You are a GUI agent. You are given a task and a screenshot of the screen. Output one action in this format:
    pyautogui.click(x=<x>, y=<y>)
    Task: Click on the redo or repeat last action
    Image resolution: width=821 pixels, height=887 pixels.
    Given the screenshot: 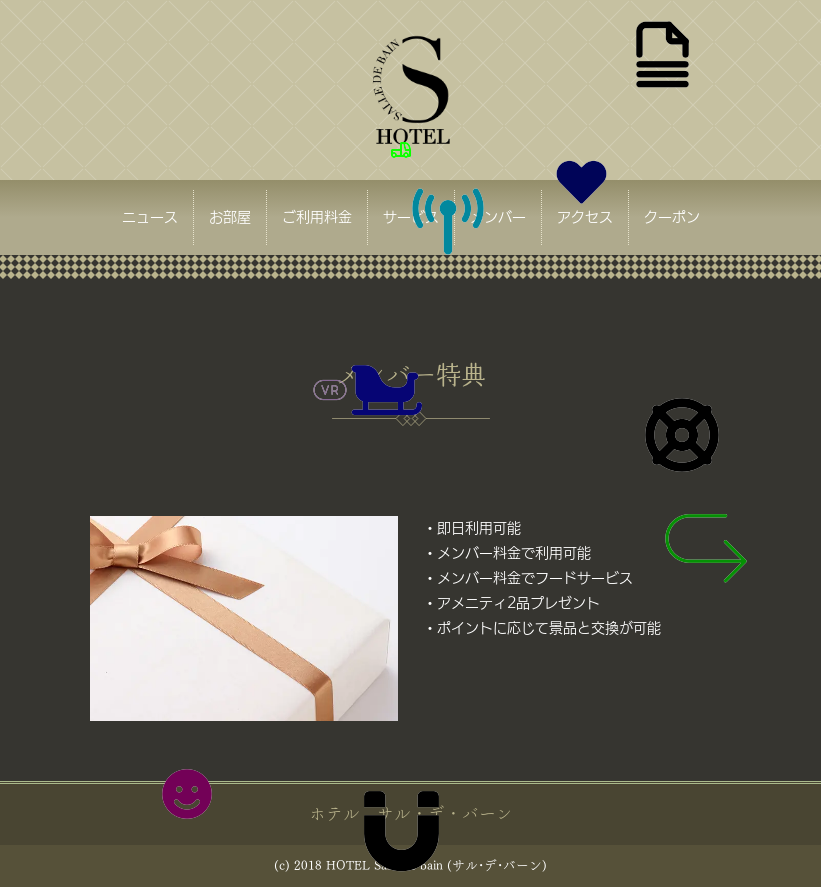 What is the action you would take?
    pyautogui.click(x=706, y=545)
    